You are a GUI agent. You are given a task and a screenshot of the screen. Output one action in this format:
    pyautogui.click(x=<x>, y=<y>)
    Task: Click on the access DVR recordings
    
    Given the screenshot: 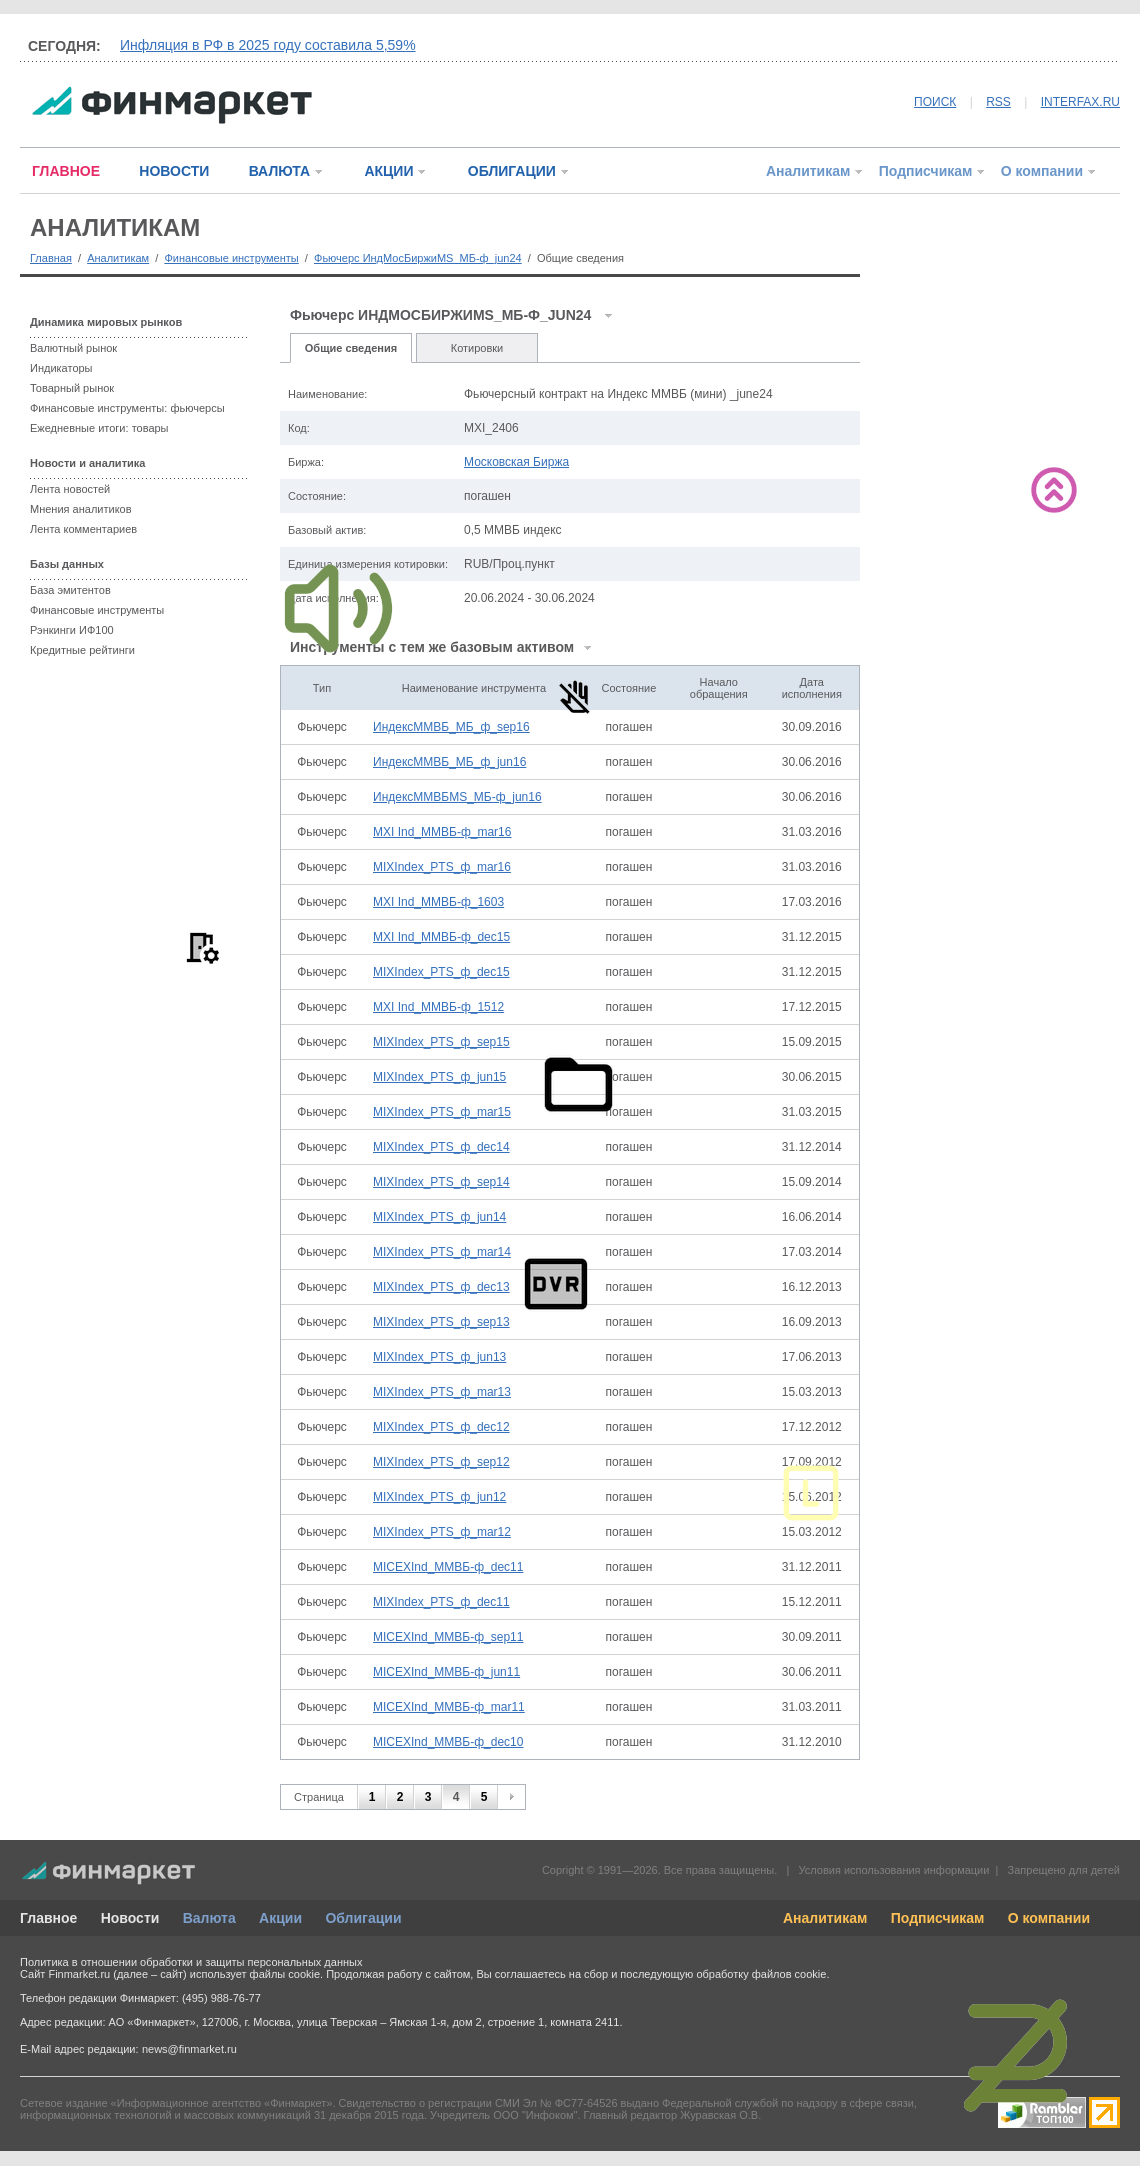 What is the action you would take?
    pyautogui.click(x=556, y=1284)
    